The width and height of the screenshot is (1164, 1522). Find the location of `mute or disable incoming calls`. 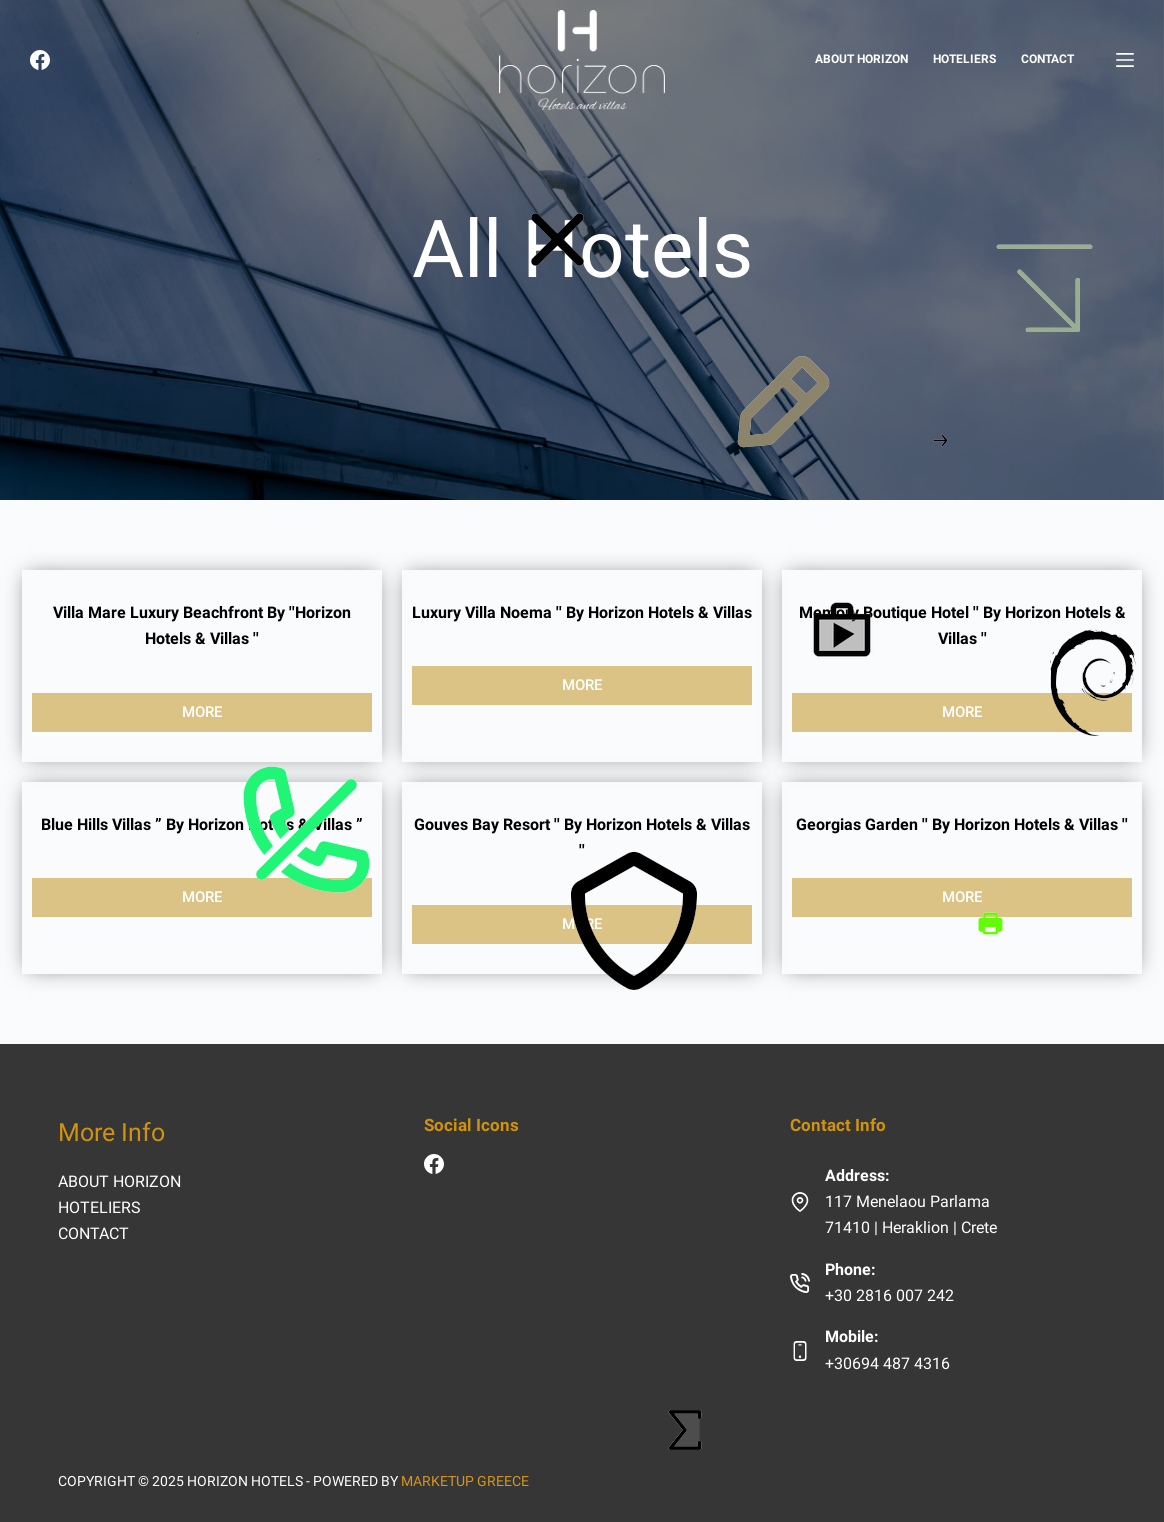

mute or disable incoming calls is located at coordinates (306, 829).